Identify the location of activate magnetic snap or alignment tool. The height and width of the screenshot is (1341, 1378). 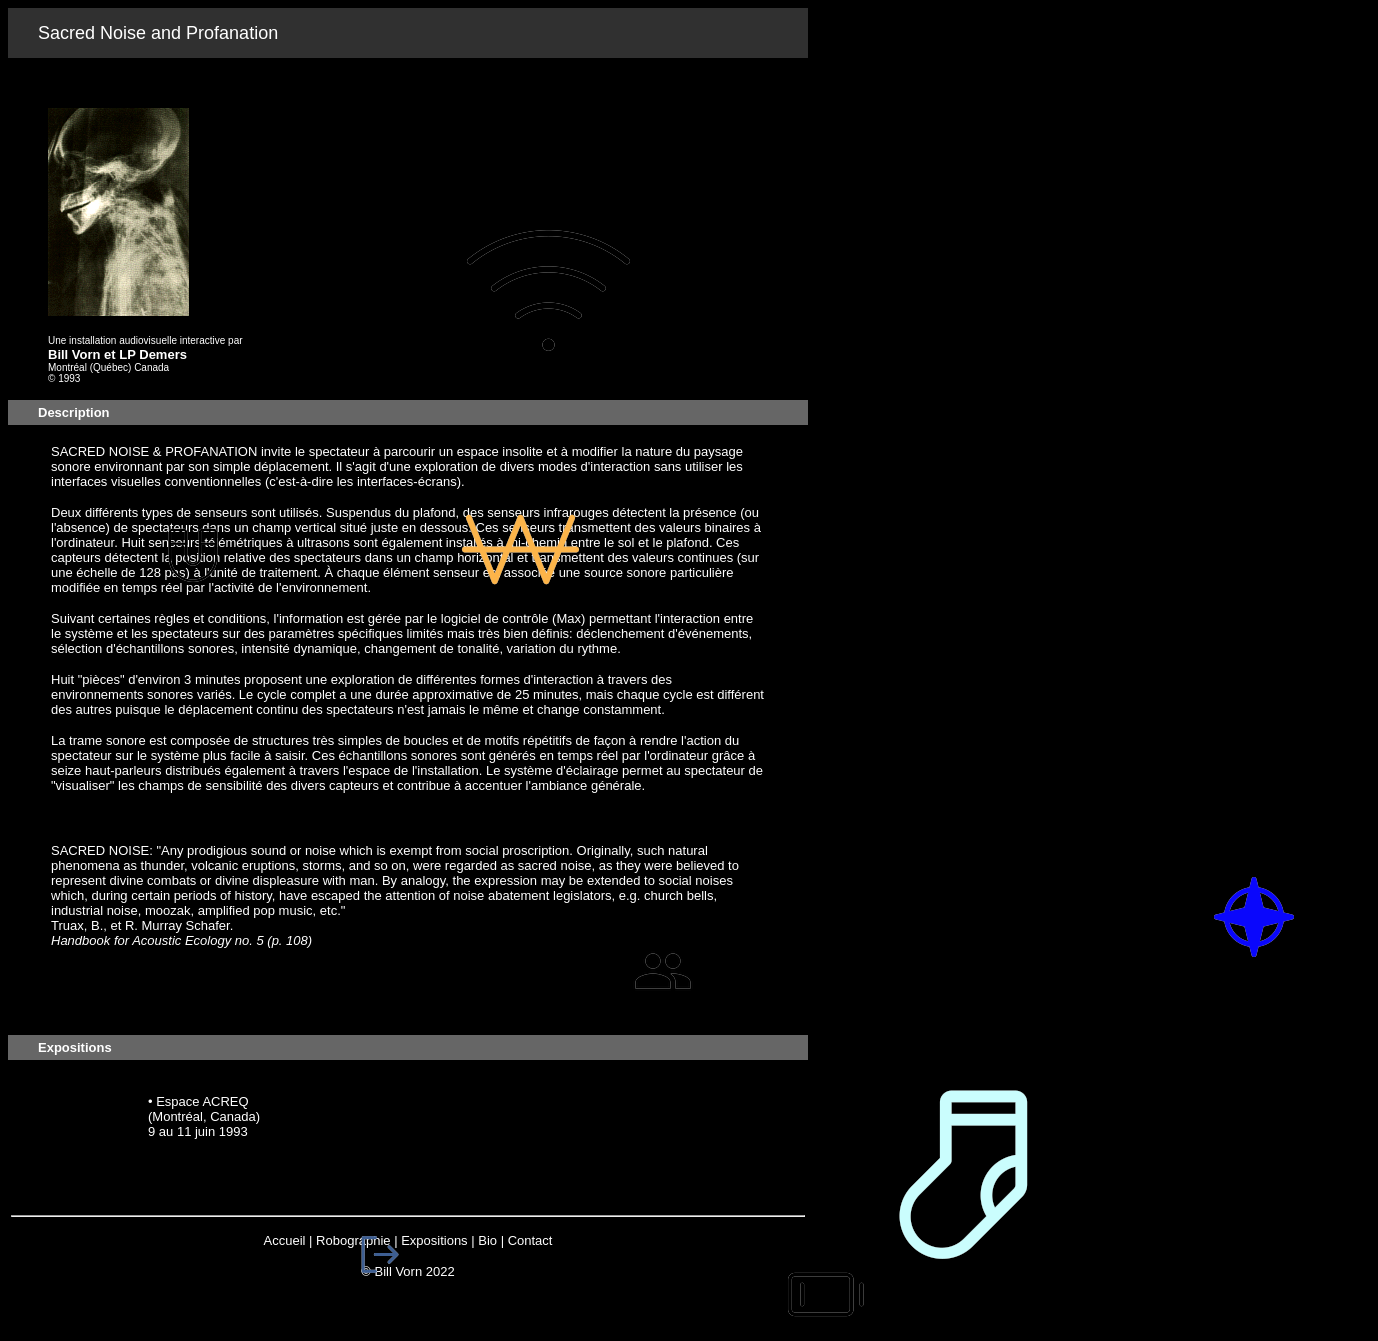
(193, 553).